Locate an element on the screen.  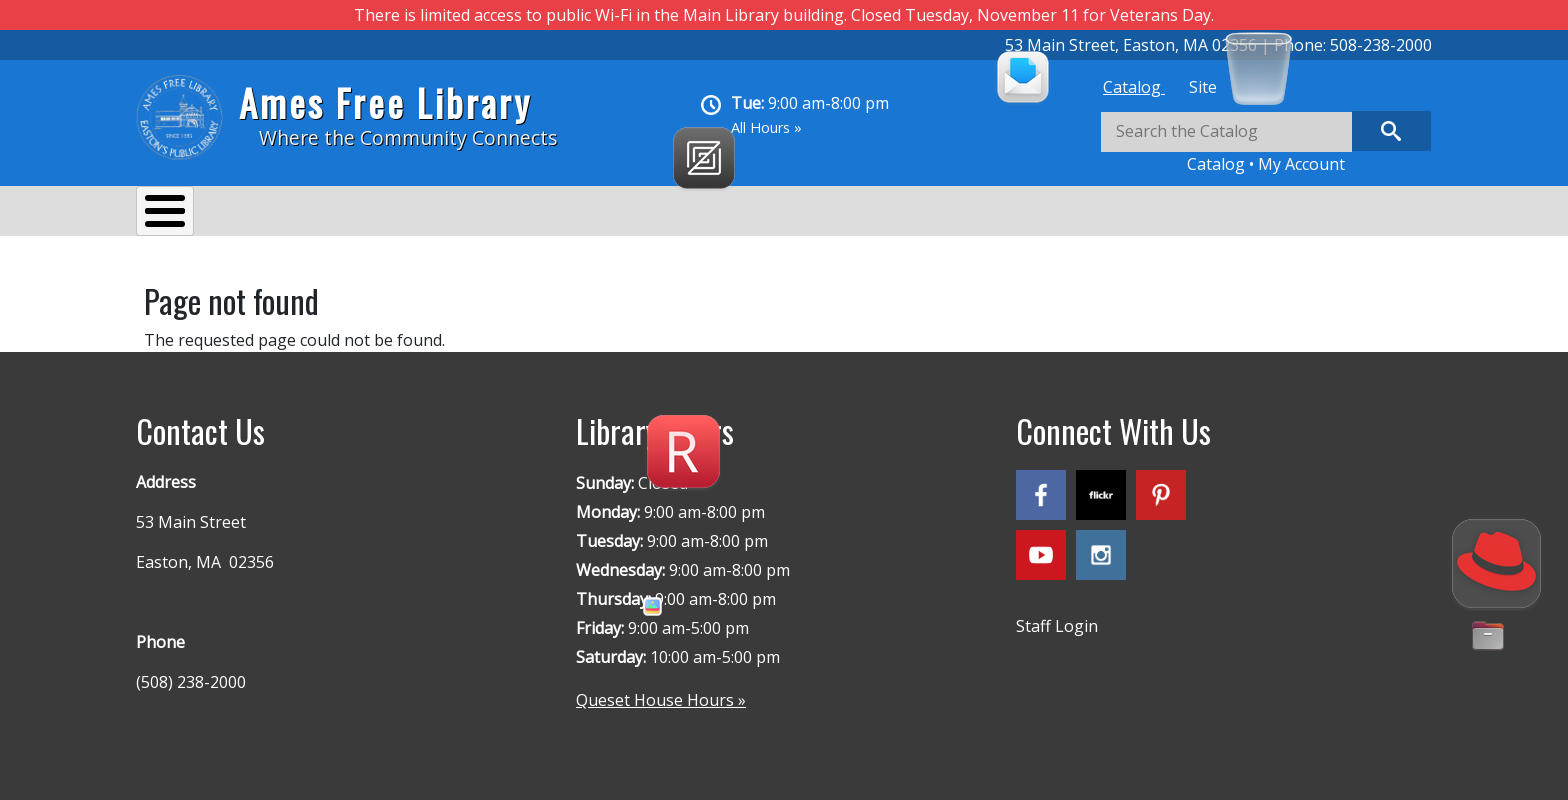
open the file manager application is located at coordinates (1488, 635).